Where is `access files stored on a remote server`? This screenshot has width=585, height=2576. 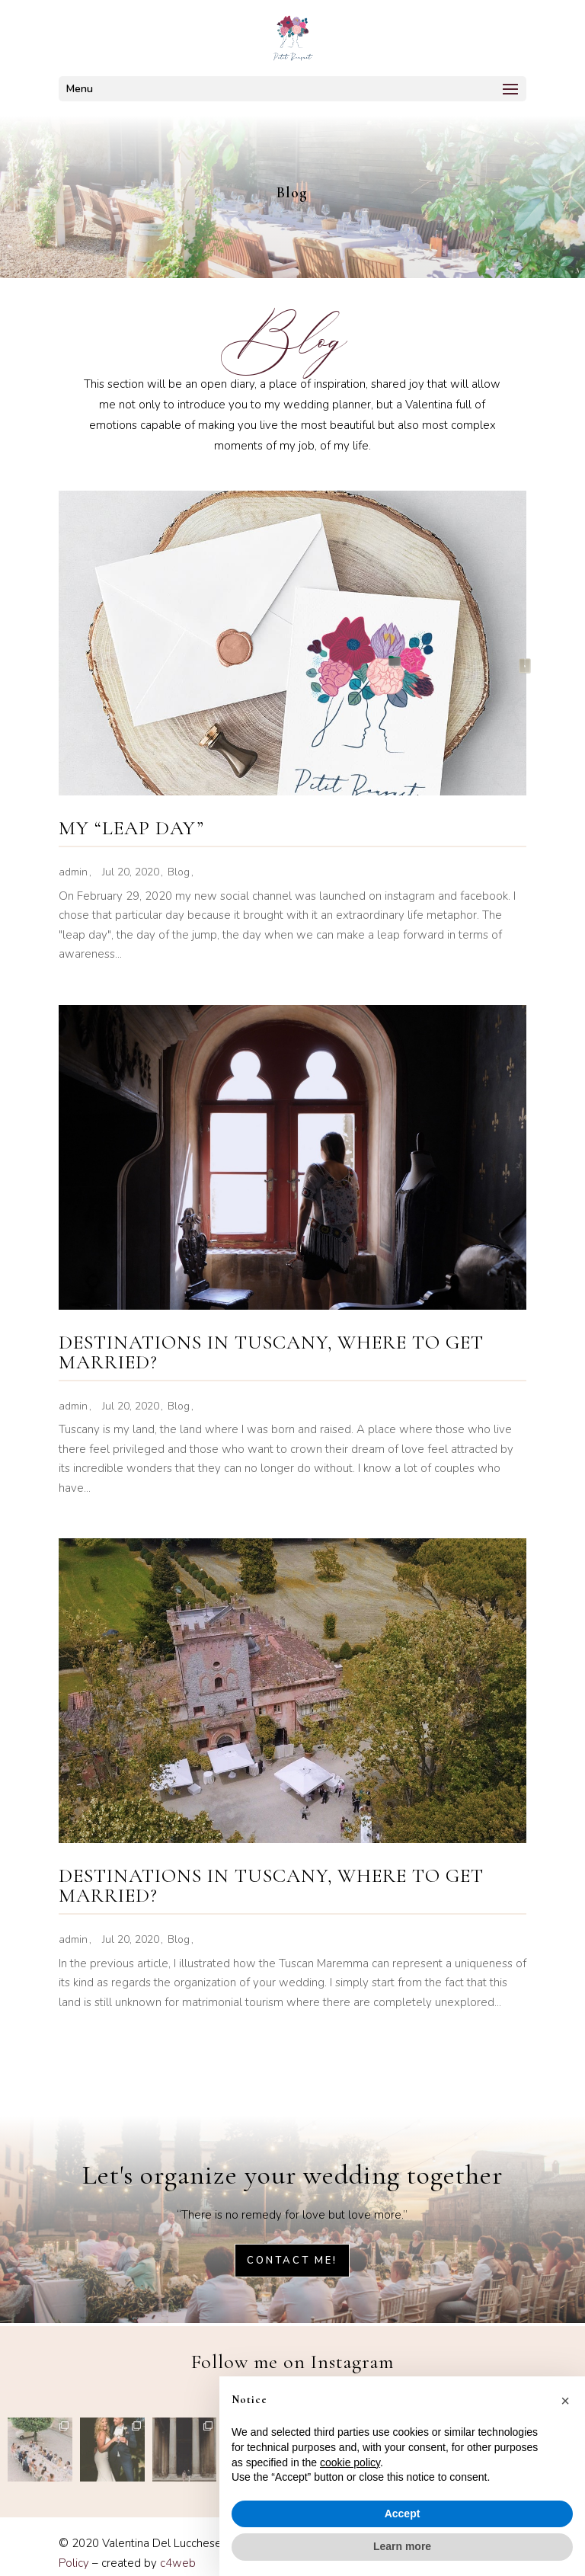
access files stored on a remote server is located at coordinates (395, 661).